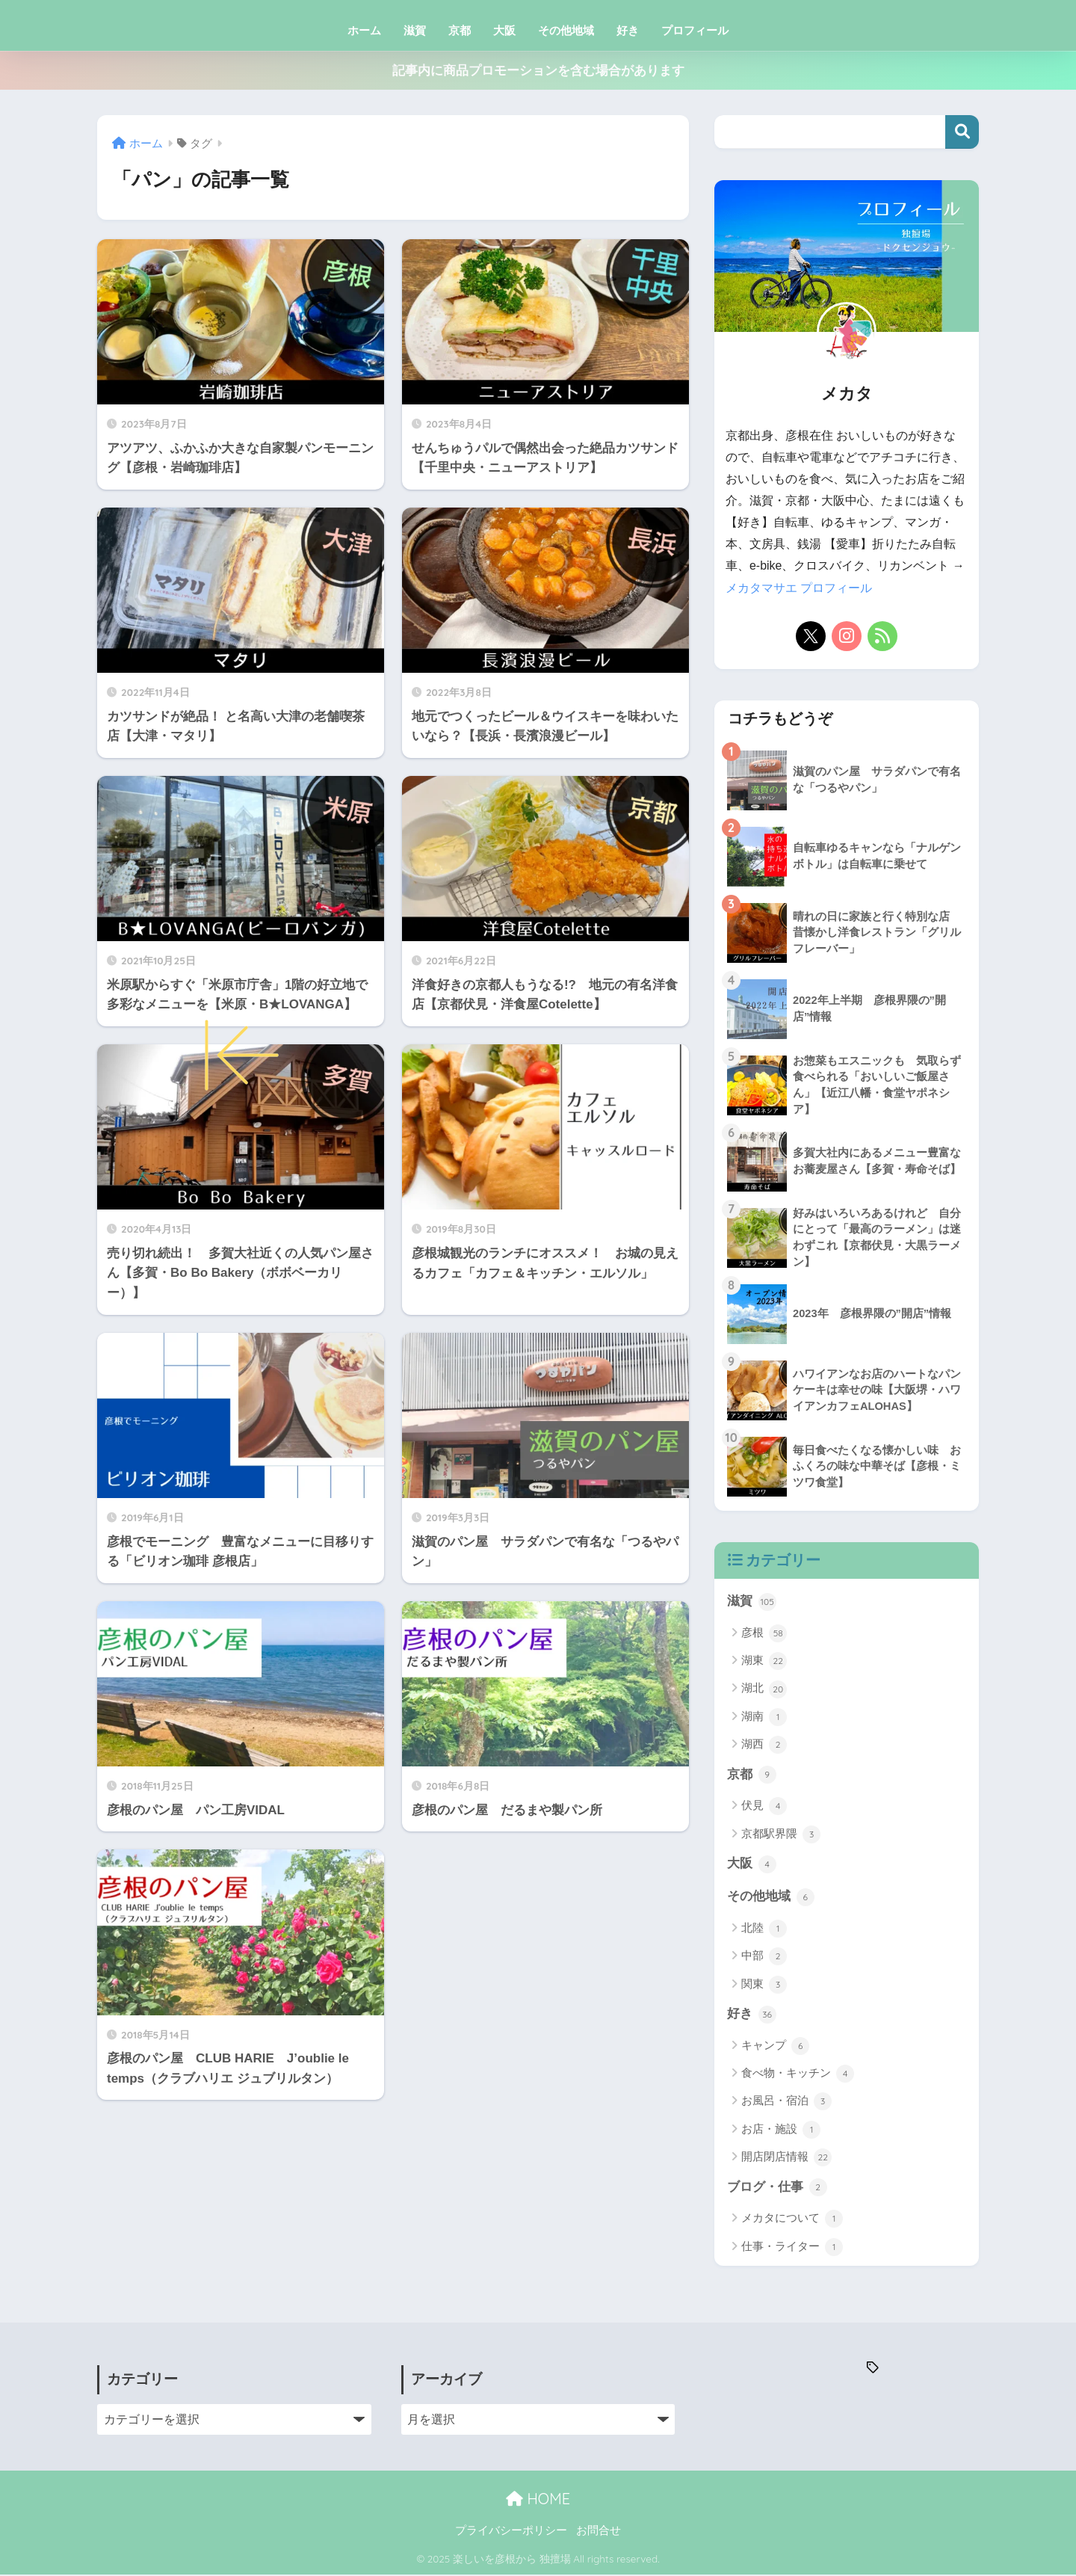 The width and height of the screenshot is (1076, 2576). What do you see at coordinates (872, 2367) in the screenshot?
I see `add a tag or label to an item` at bounding box center [872, 2367].